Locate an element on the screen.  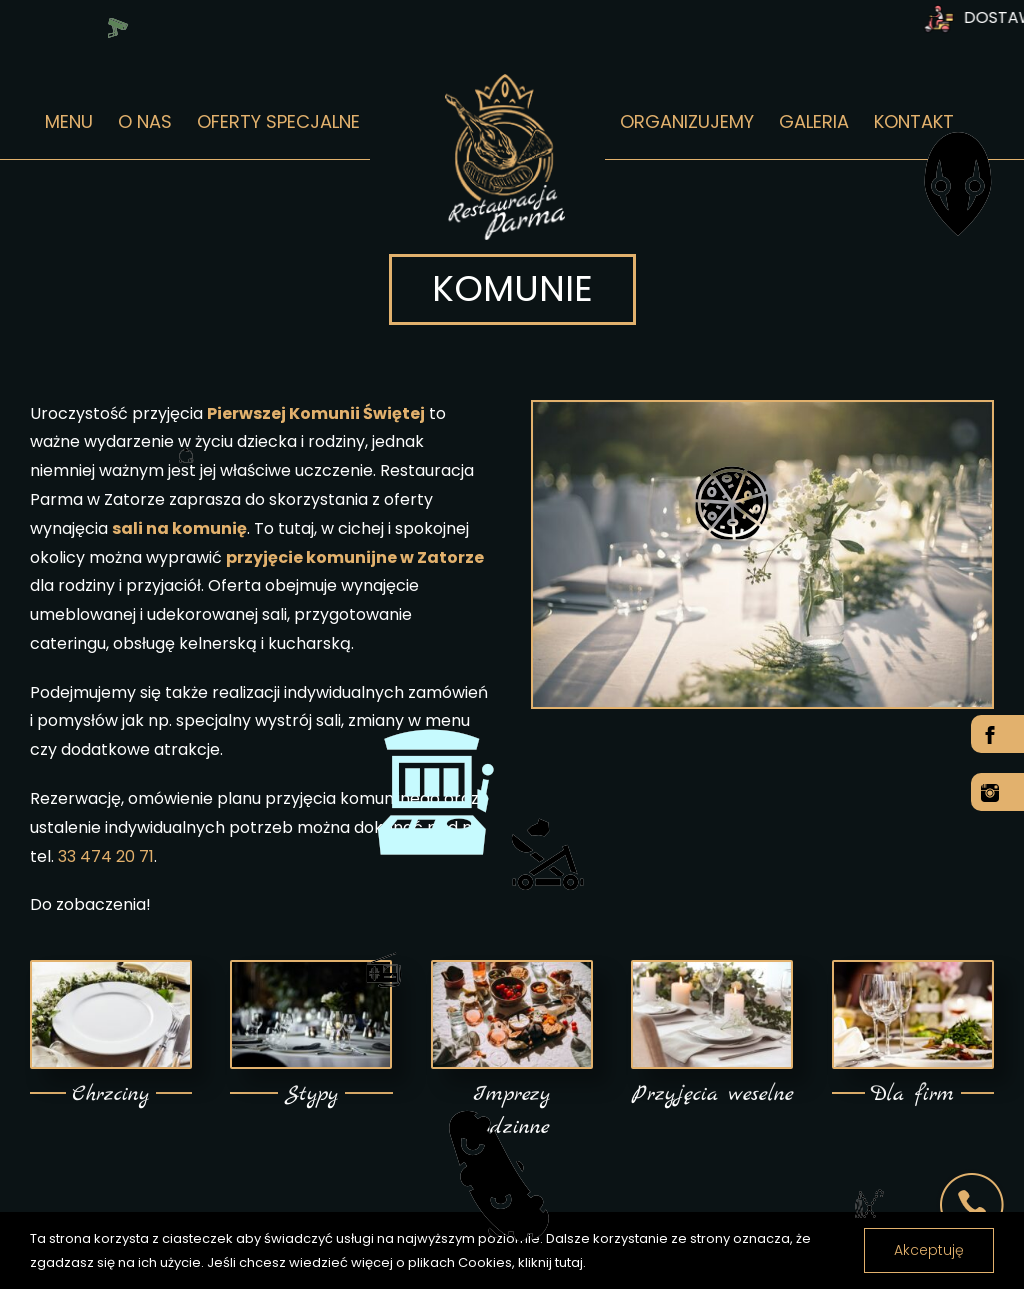
food or restaurant category in a game menu is located at coordinates (732, 503).